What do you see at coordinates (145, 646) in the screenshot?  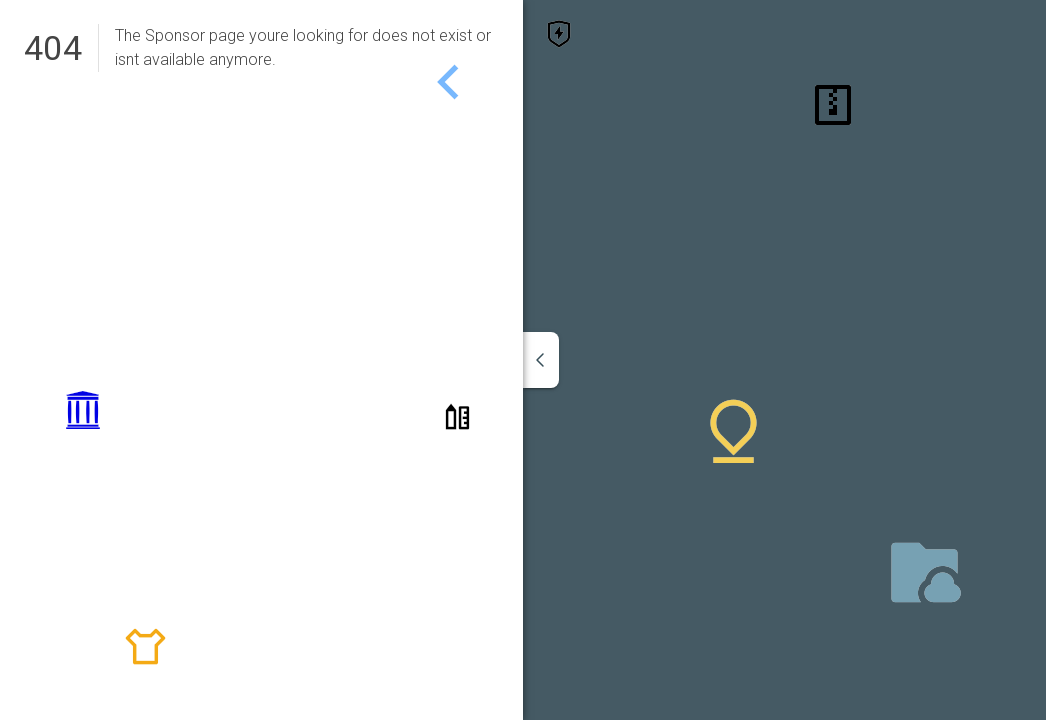 I see `browse clothing or apparel items` at bounding box center [145, 646].